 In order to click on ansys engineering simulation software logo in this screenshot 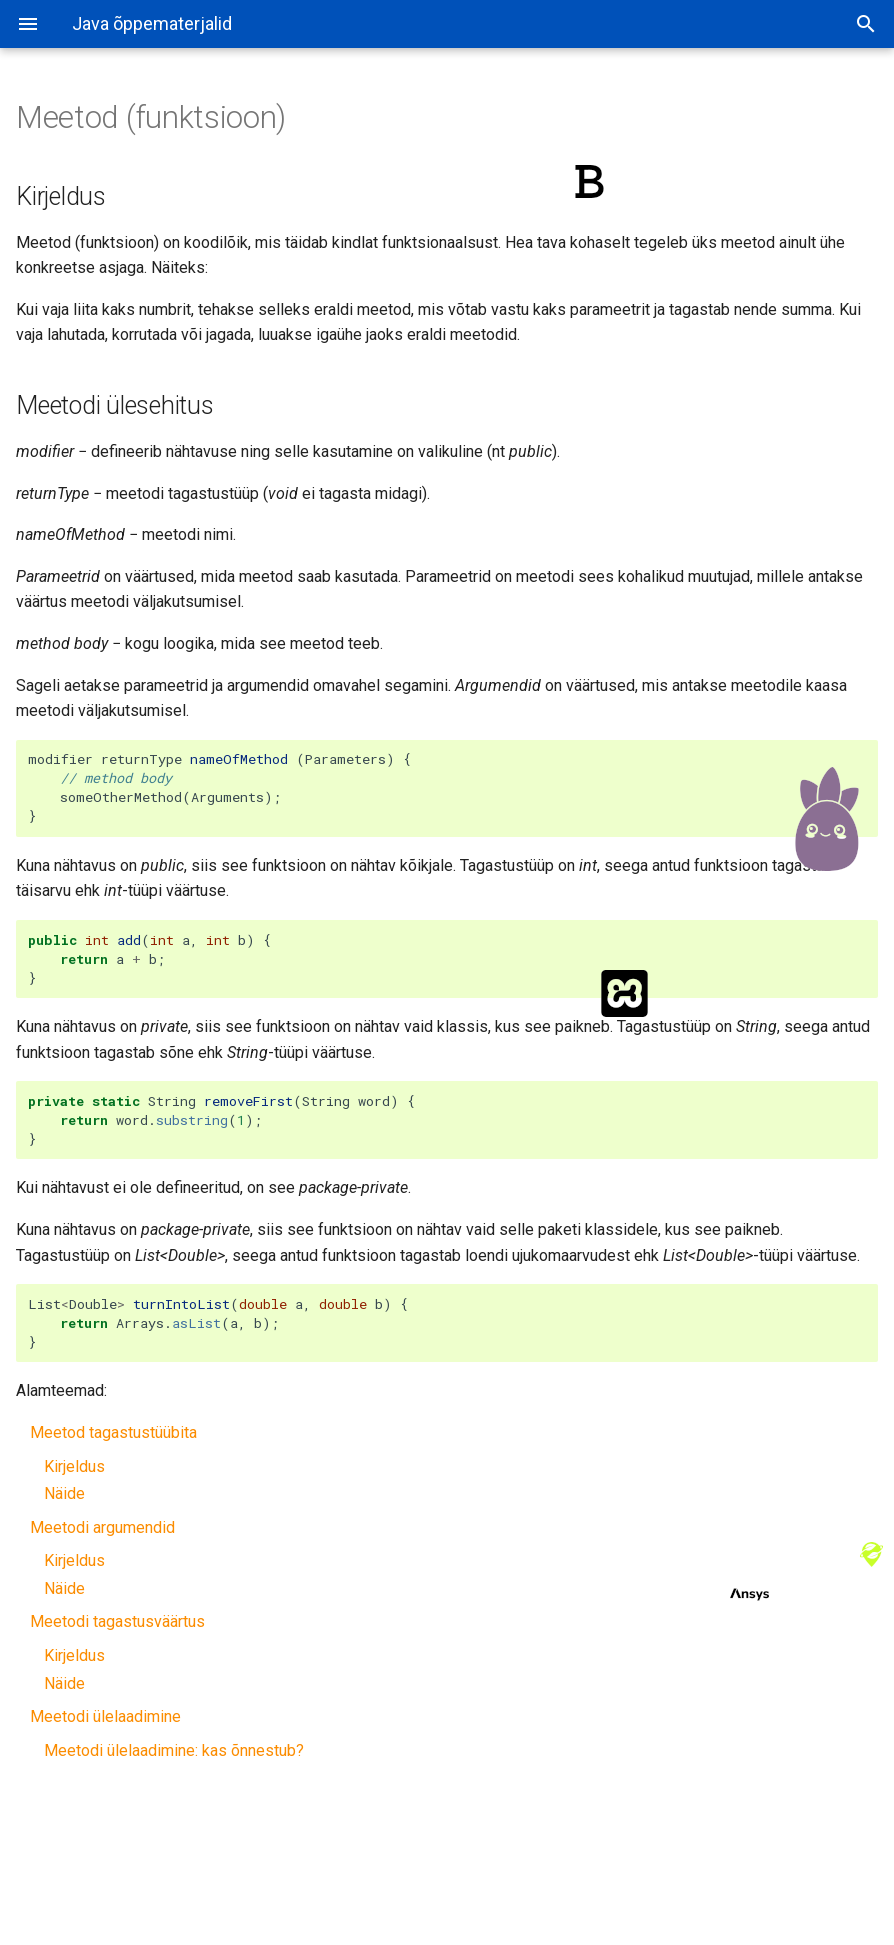, I will do `click(749, 1594)`.